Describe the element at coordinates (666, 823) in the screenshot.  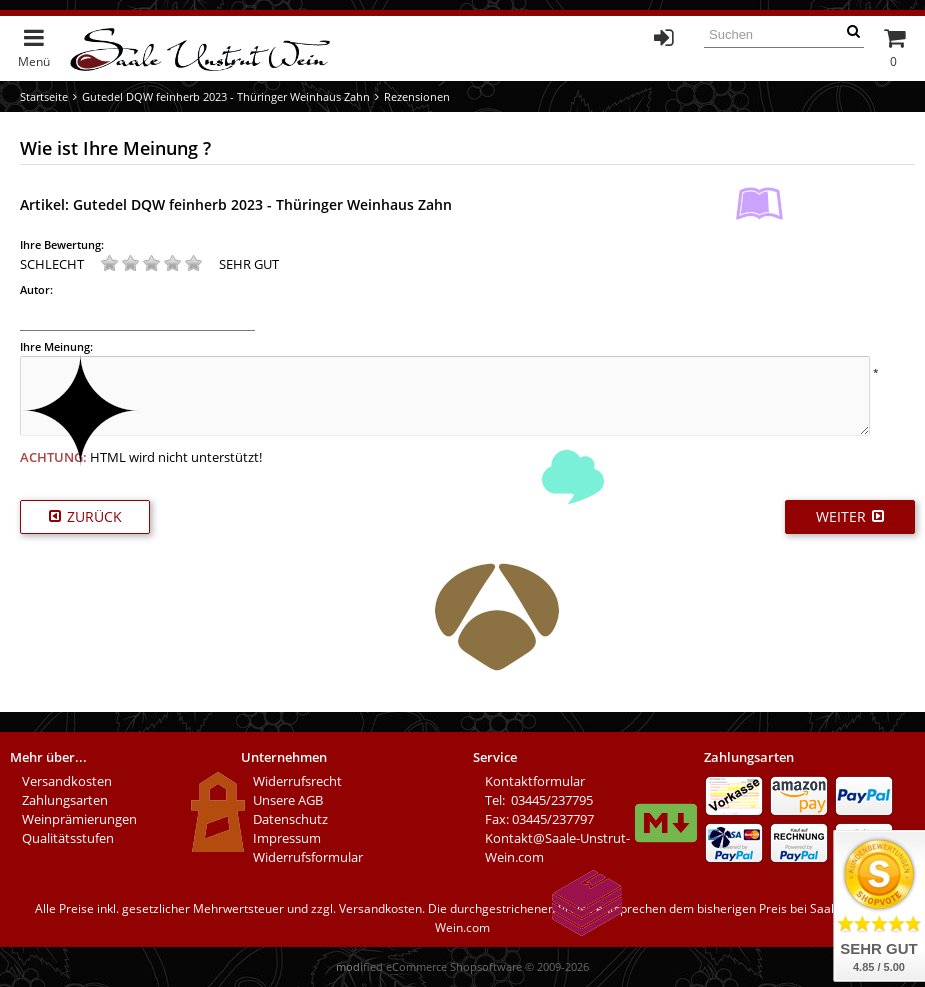
I see `format text using markdown` at that location.